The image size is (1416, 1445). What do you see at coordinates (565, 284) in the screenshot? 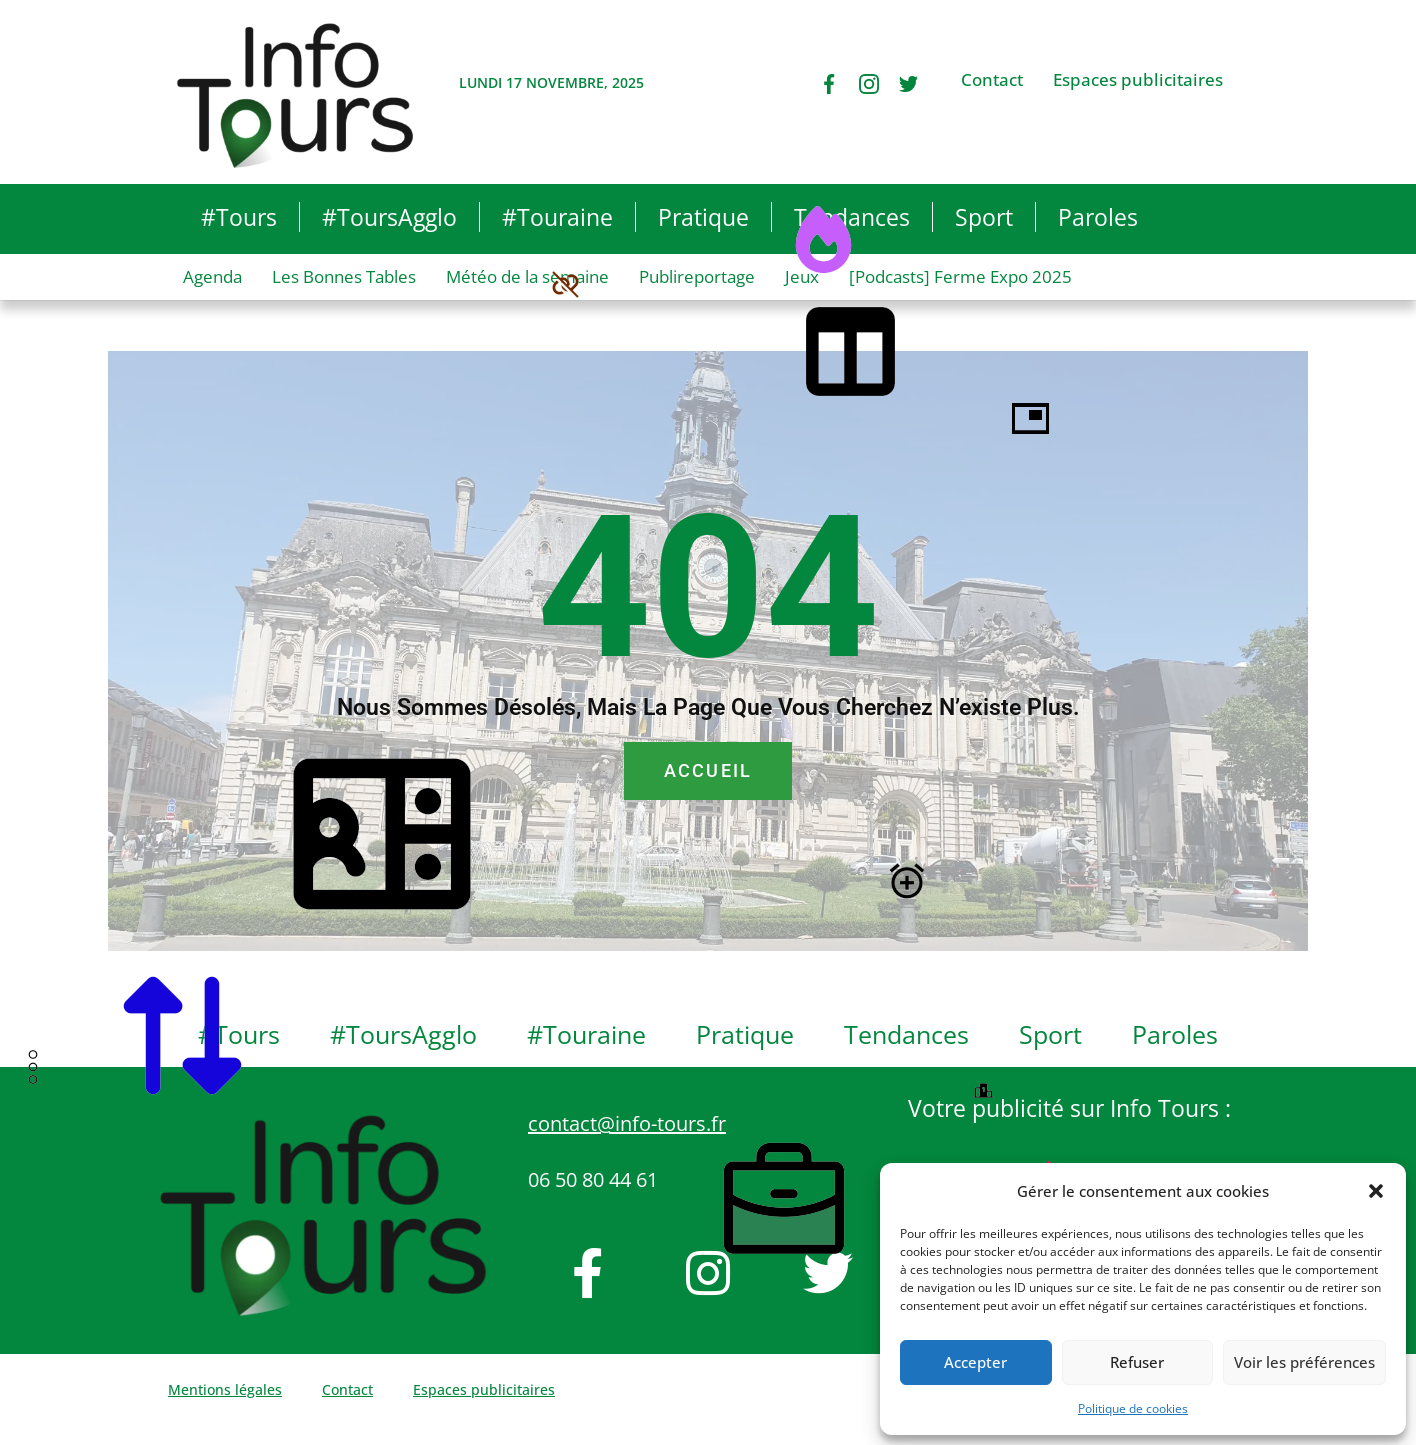
I see `indicates a broken or invalid link` at bounding box center [565, 284].